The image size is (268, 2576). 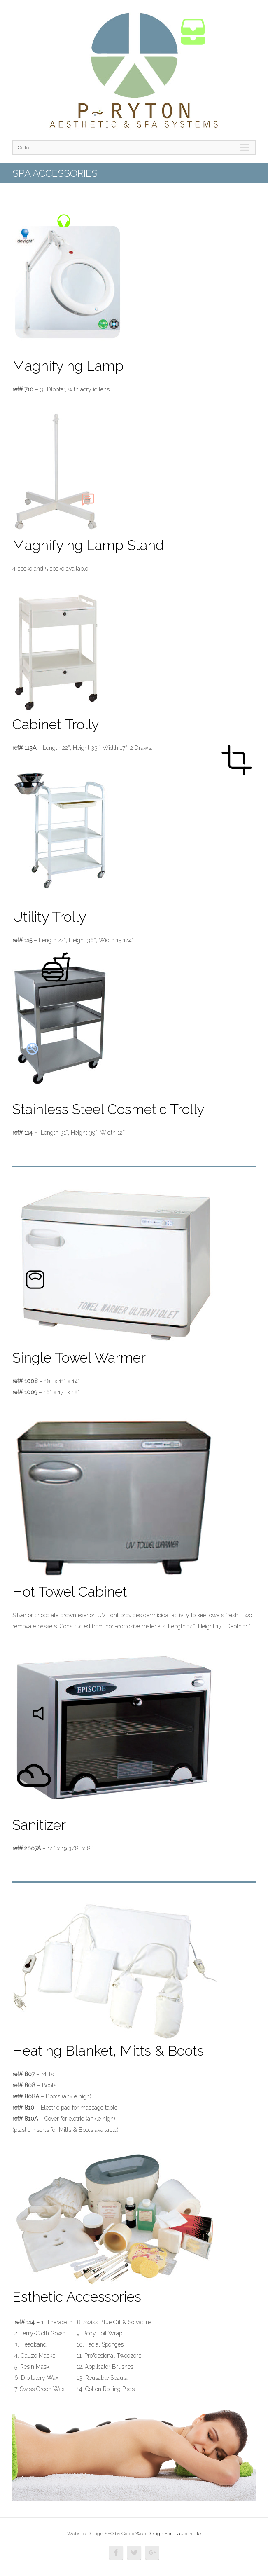 I want to click on browse nearby fast food restaurants, so click(x=56, y=967).